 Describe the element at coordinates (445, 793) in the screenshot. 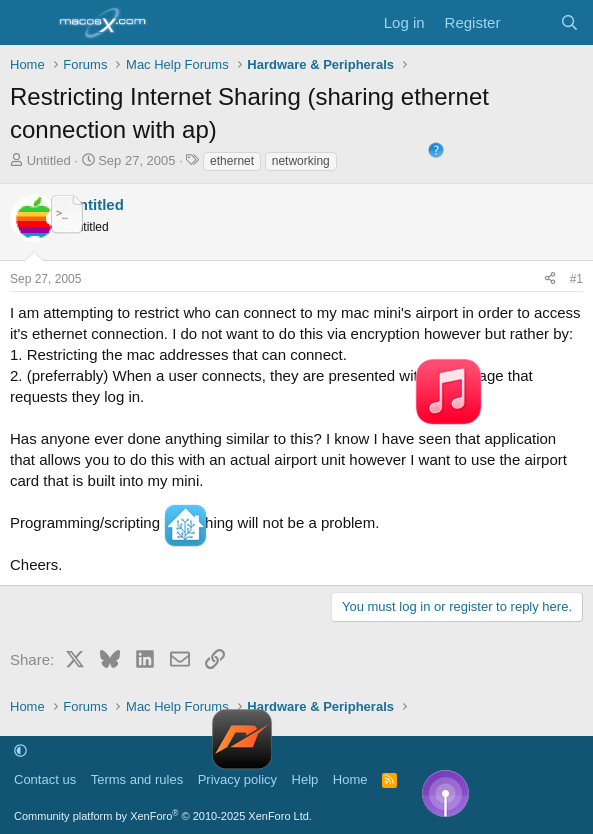

I see `open the podcasts app` at that location.